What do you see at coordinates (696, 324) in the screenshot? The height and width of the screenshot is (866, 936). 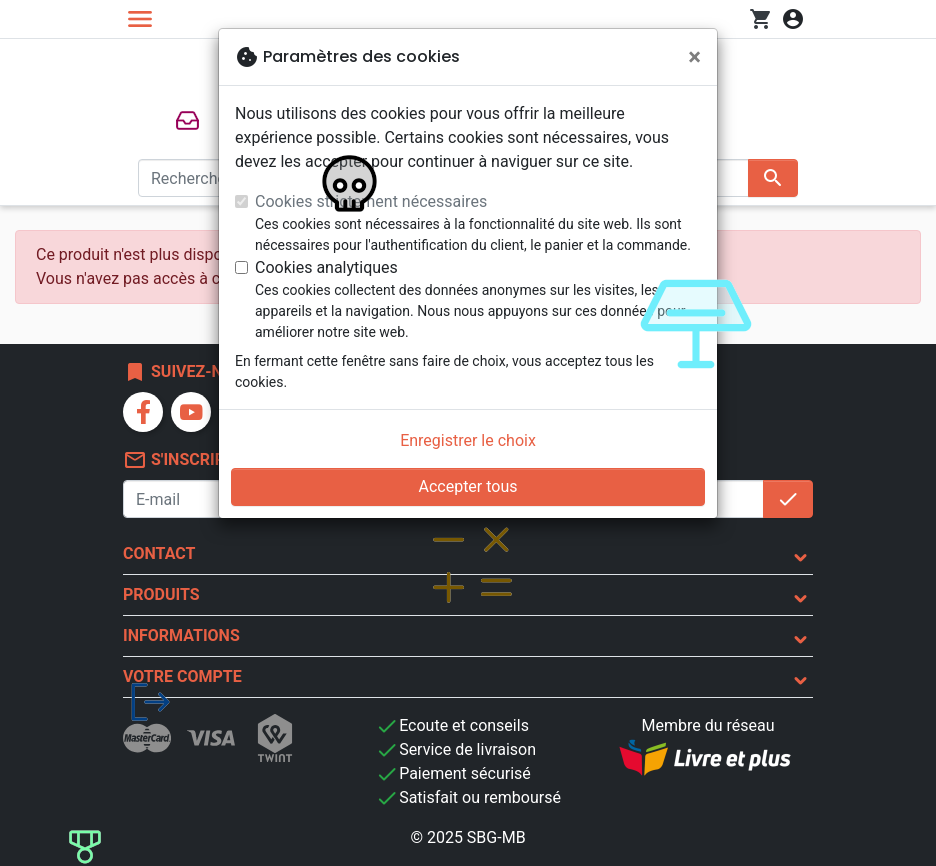 I see `access presentation or speaker mode` at bounding box center [696, 324].